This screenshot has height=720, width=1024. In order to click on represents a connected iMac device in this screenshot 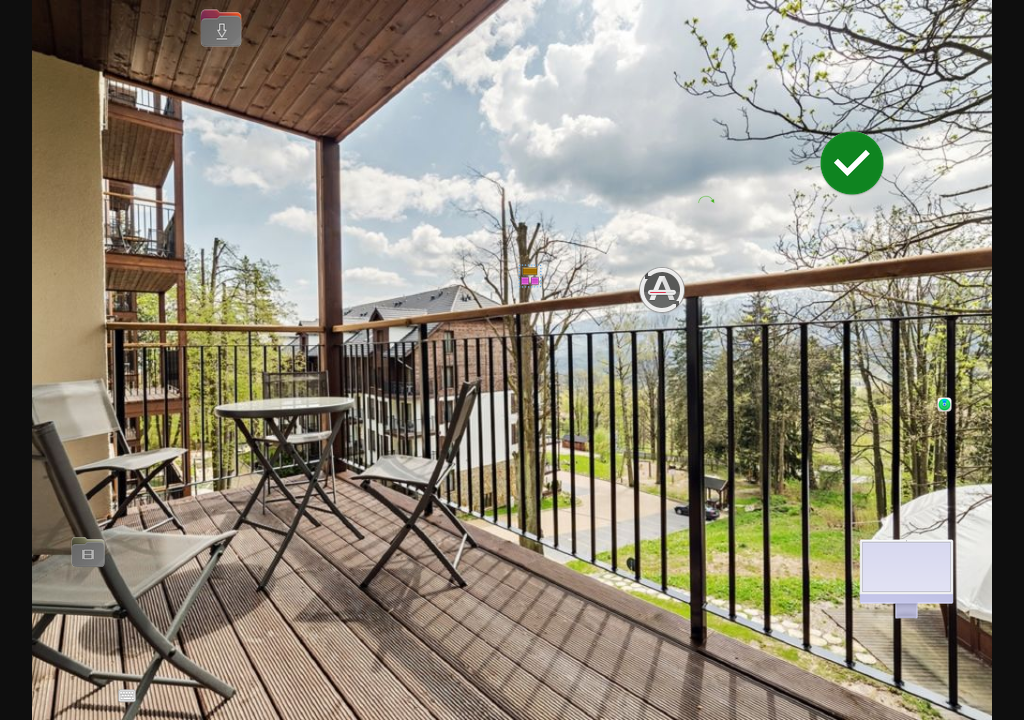, I will do `click(906, 577)`.